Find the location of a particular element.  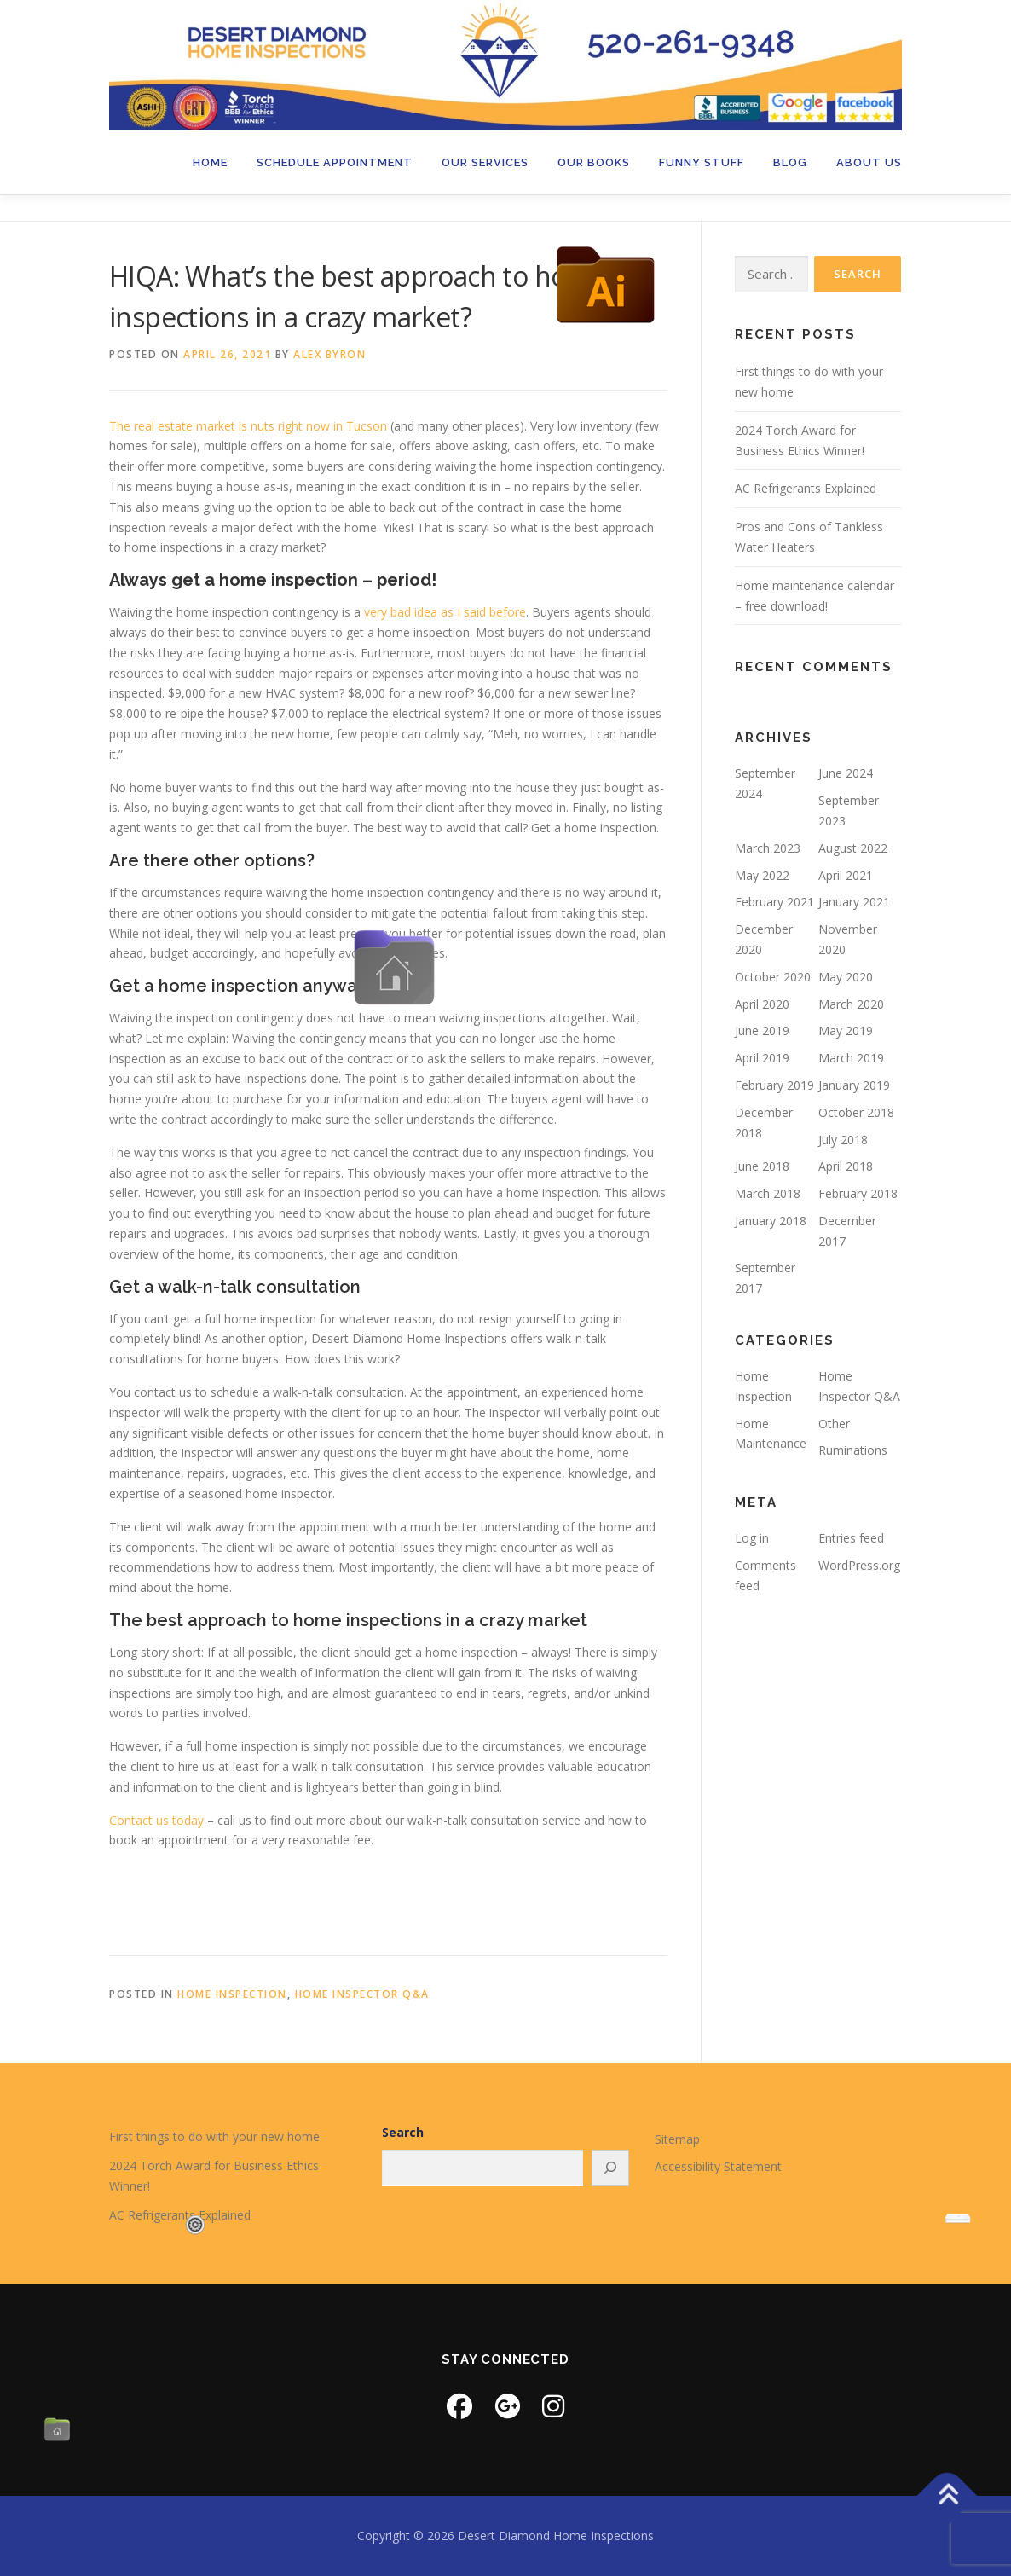

access your home folder is located at coordinates (57, 2429).